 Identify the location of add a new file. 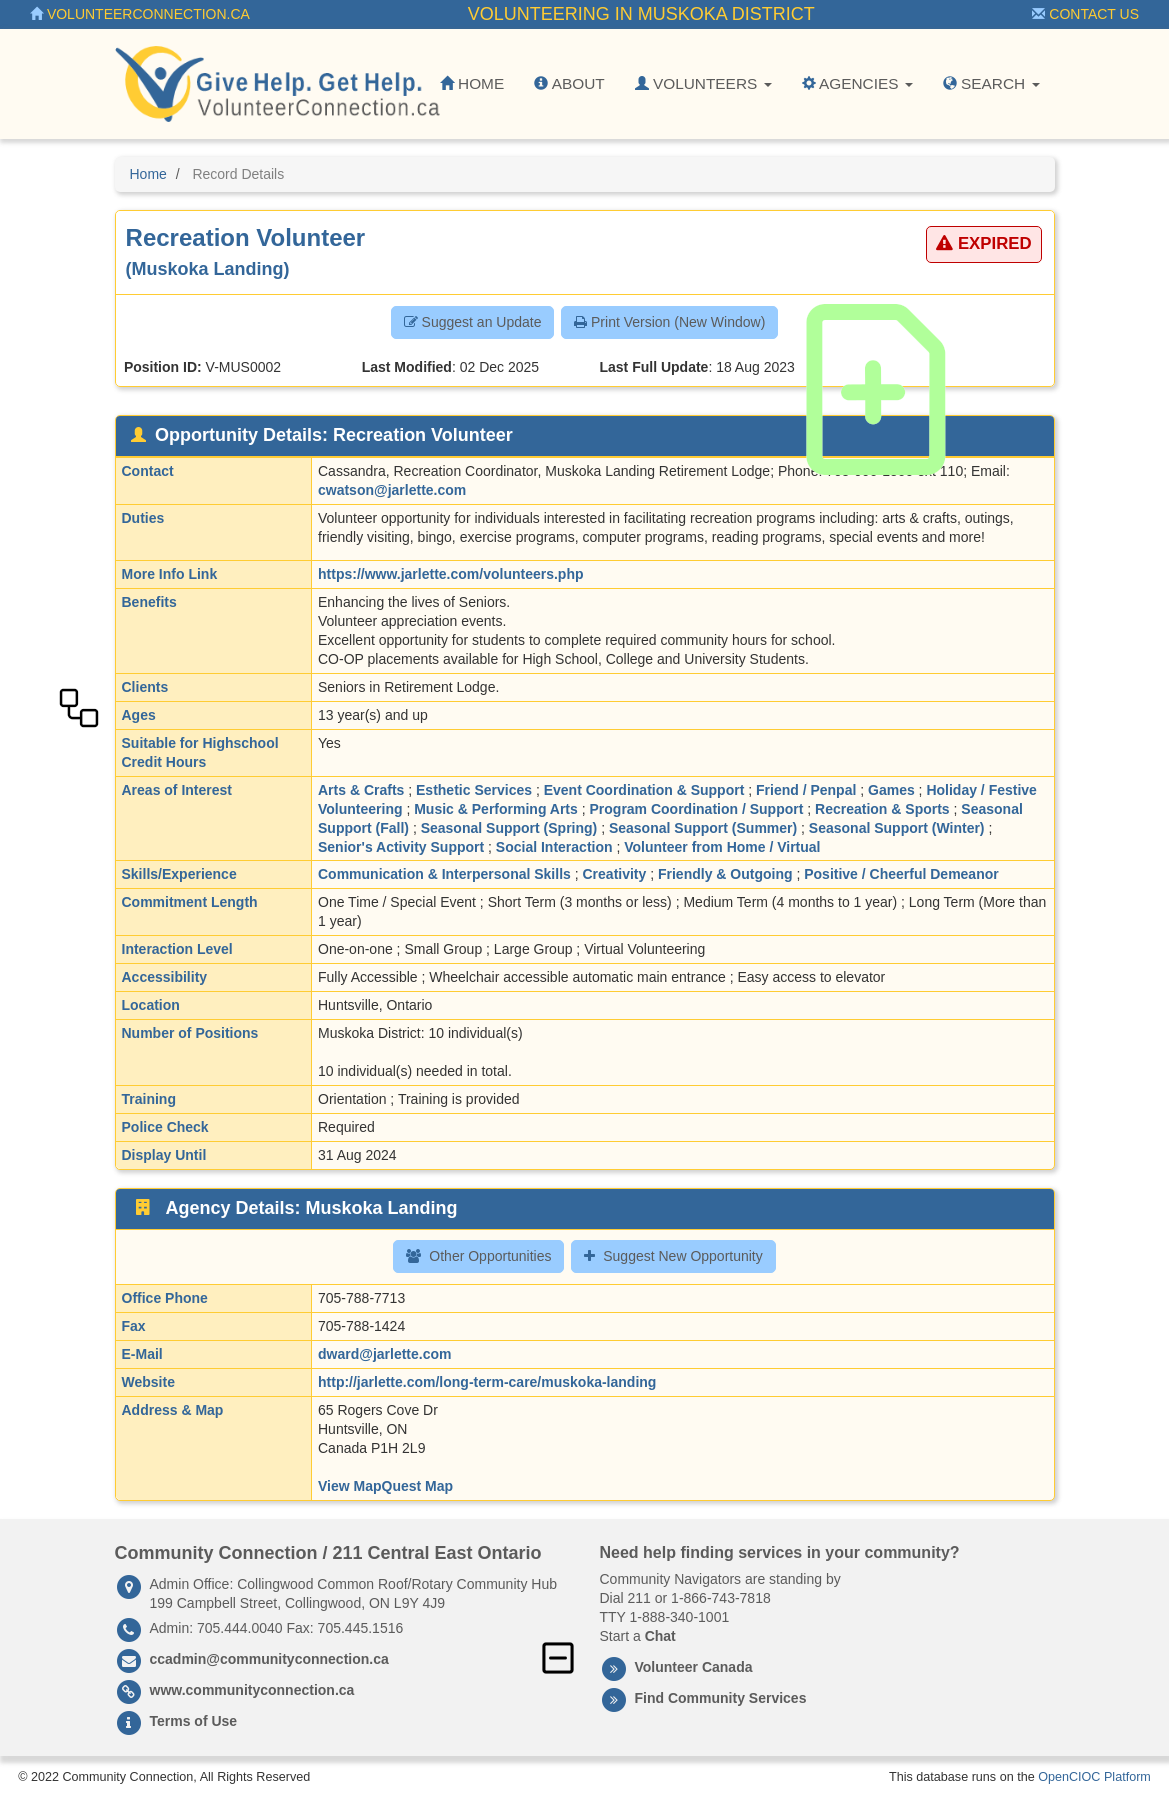
(870, 389).